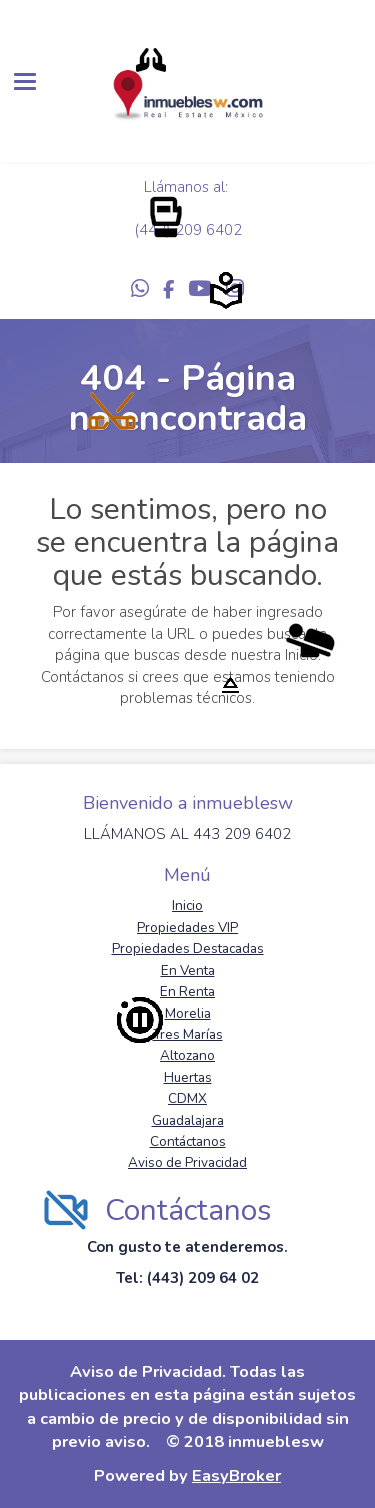 This screenshot has width=375, height=1508. Describe the element at coordinates (66, 1210) in the screenshot. I see `video camera is turned off` at that location.